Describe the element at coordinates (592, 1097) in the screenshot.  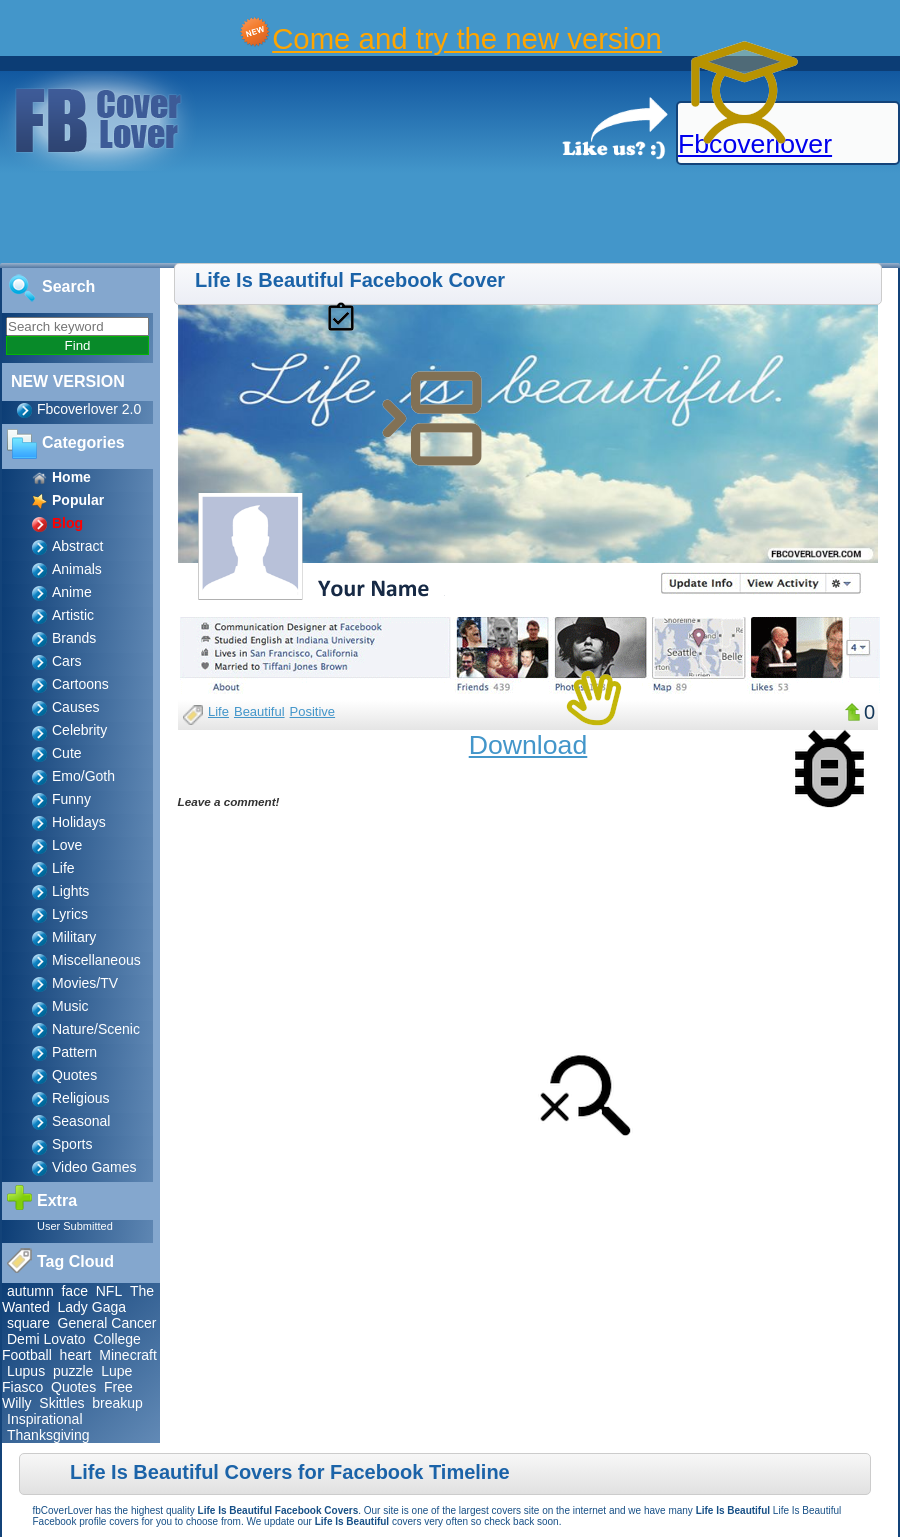
I see `search is disabled or unavailable` at that location.